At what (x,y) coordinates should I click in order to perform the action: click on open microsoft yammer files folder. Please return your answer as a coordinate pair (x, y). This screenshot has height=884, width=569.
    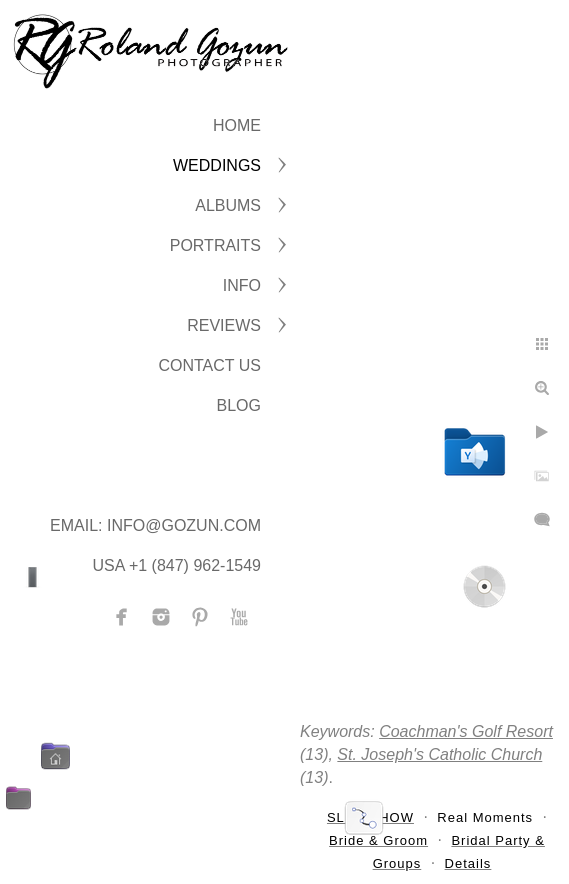
    Looking at the image, I should click on (474, 453).